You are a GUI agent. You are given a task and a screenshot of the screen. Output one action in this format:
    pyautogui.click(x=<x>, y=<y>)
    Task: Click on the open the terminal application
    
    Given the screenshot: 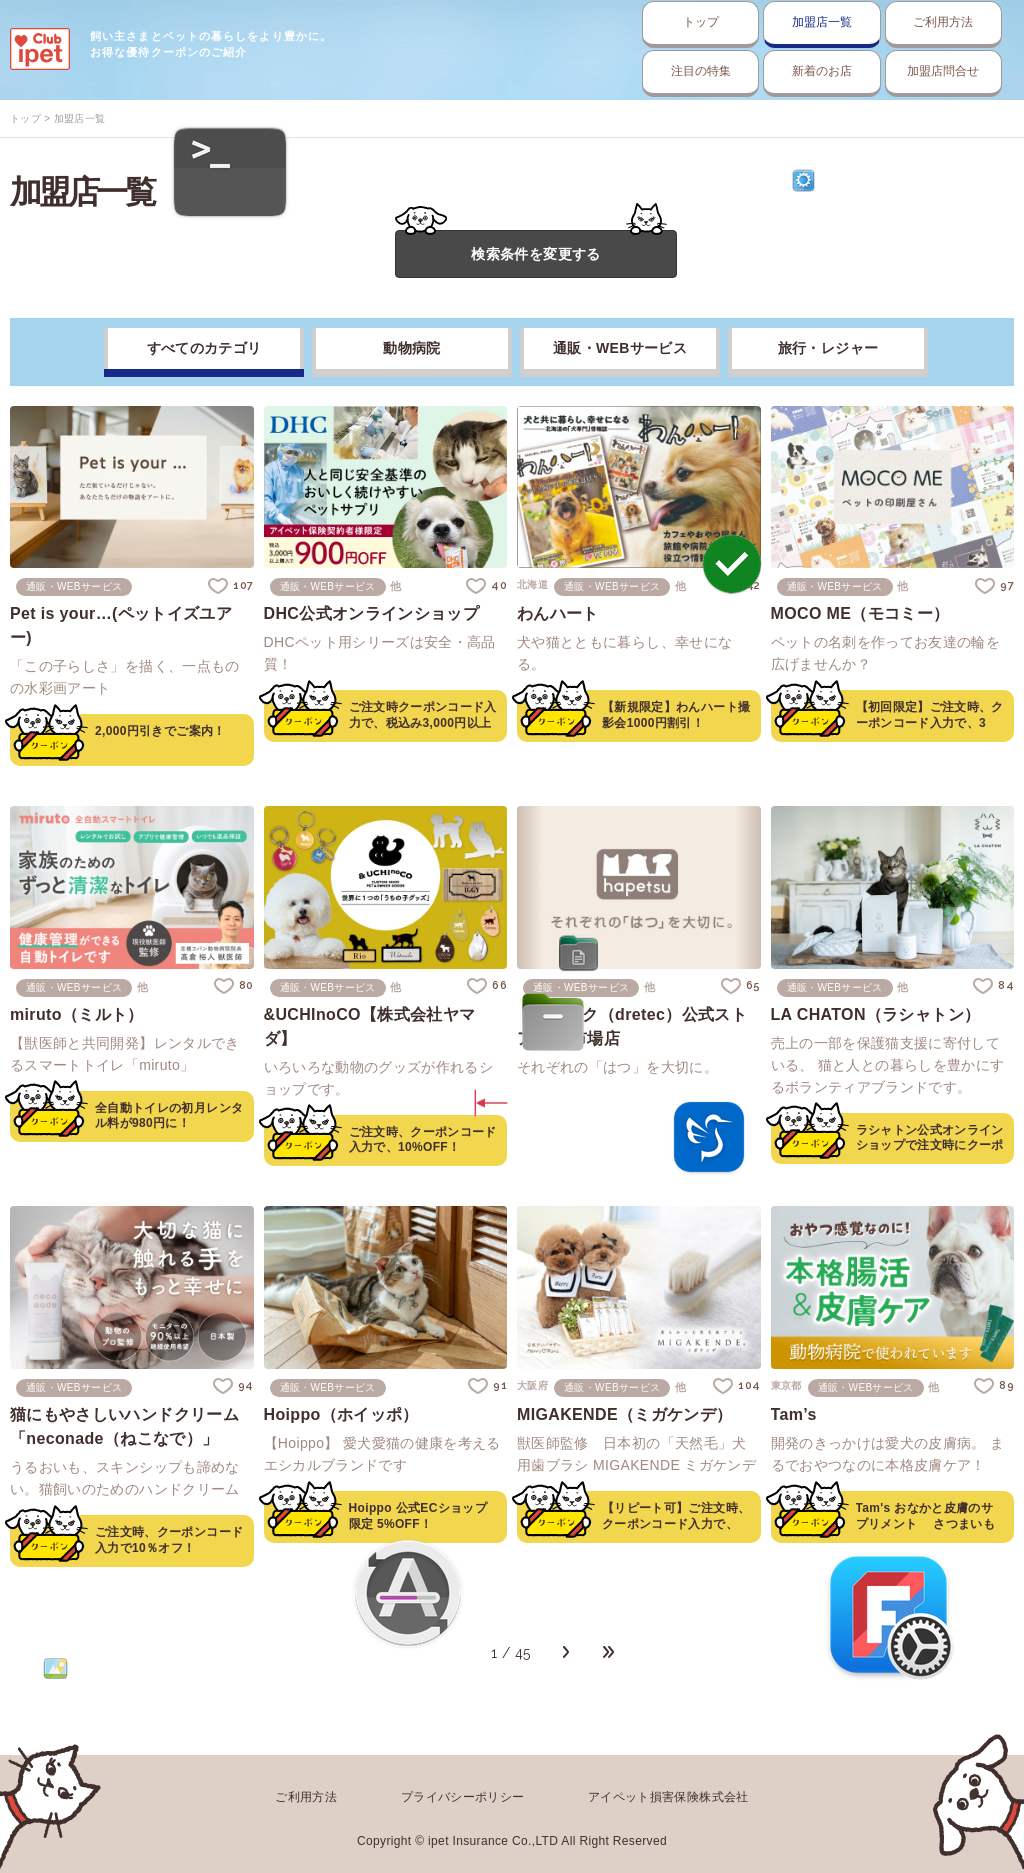 What is the action you would take?
    pyautogui.click(x=230, y=172)
    